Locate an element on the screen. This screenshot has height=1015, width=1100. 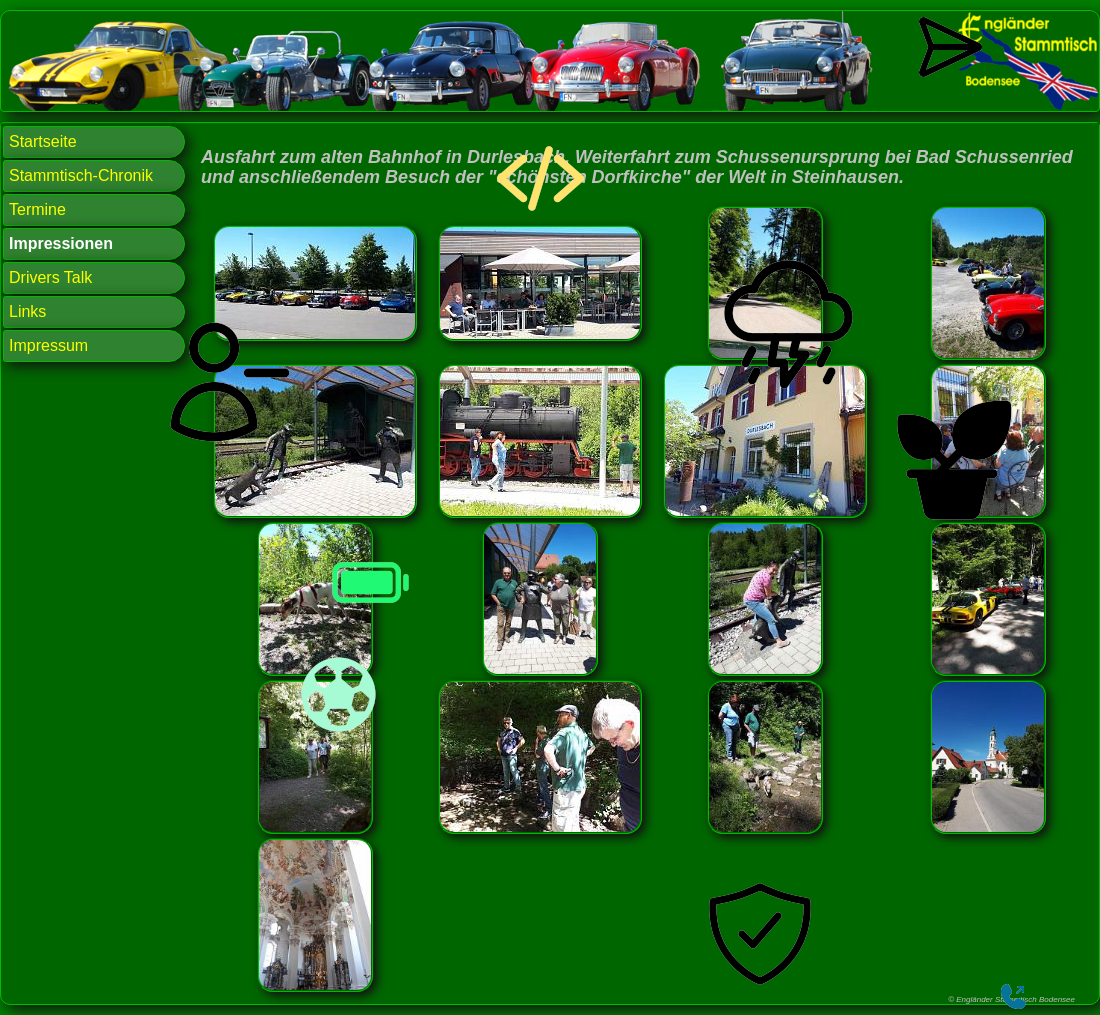
access plant care or gardening features is located at coordinates (952, 460).